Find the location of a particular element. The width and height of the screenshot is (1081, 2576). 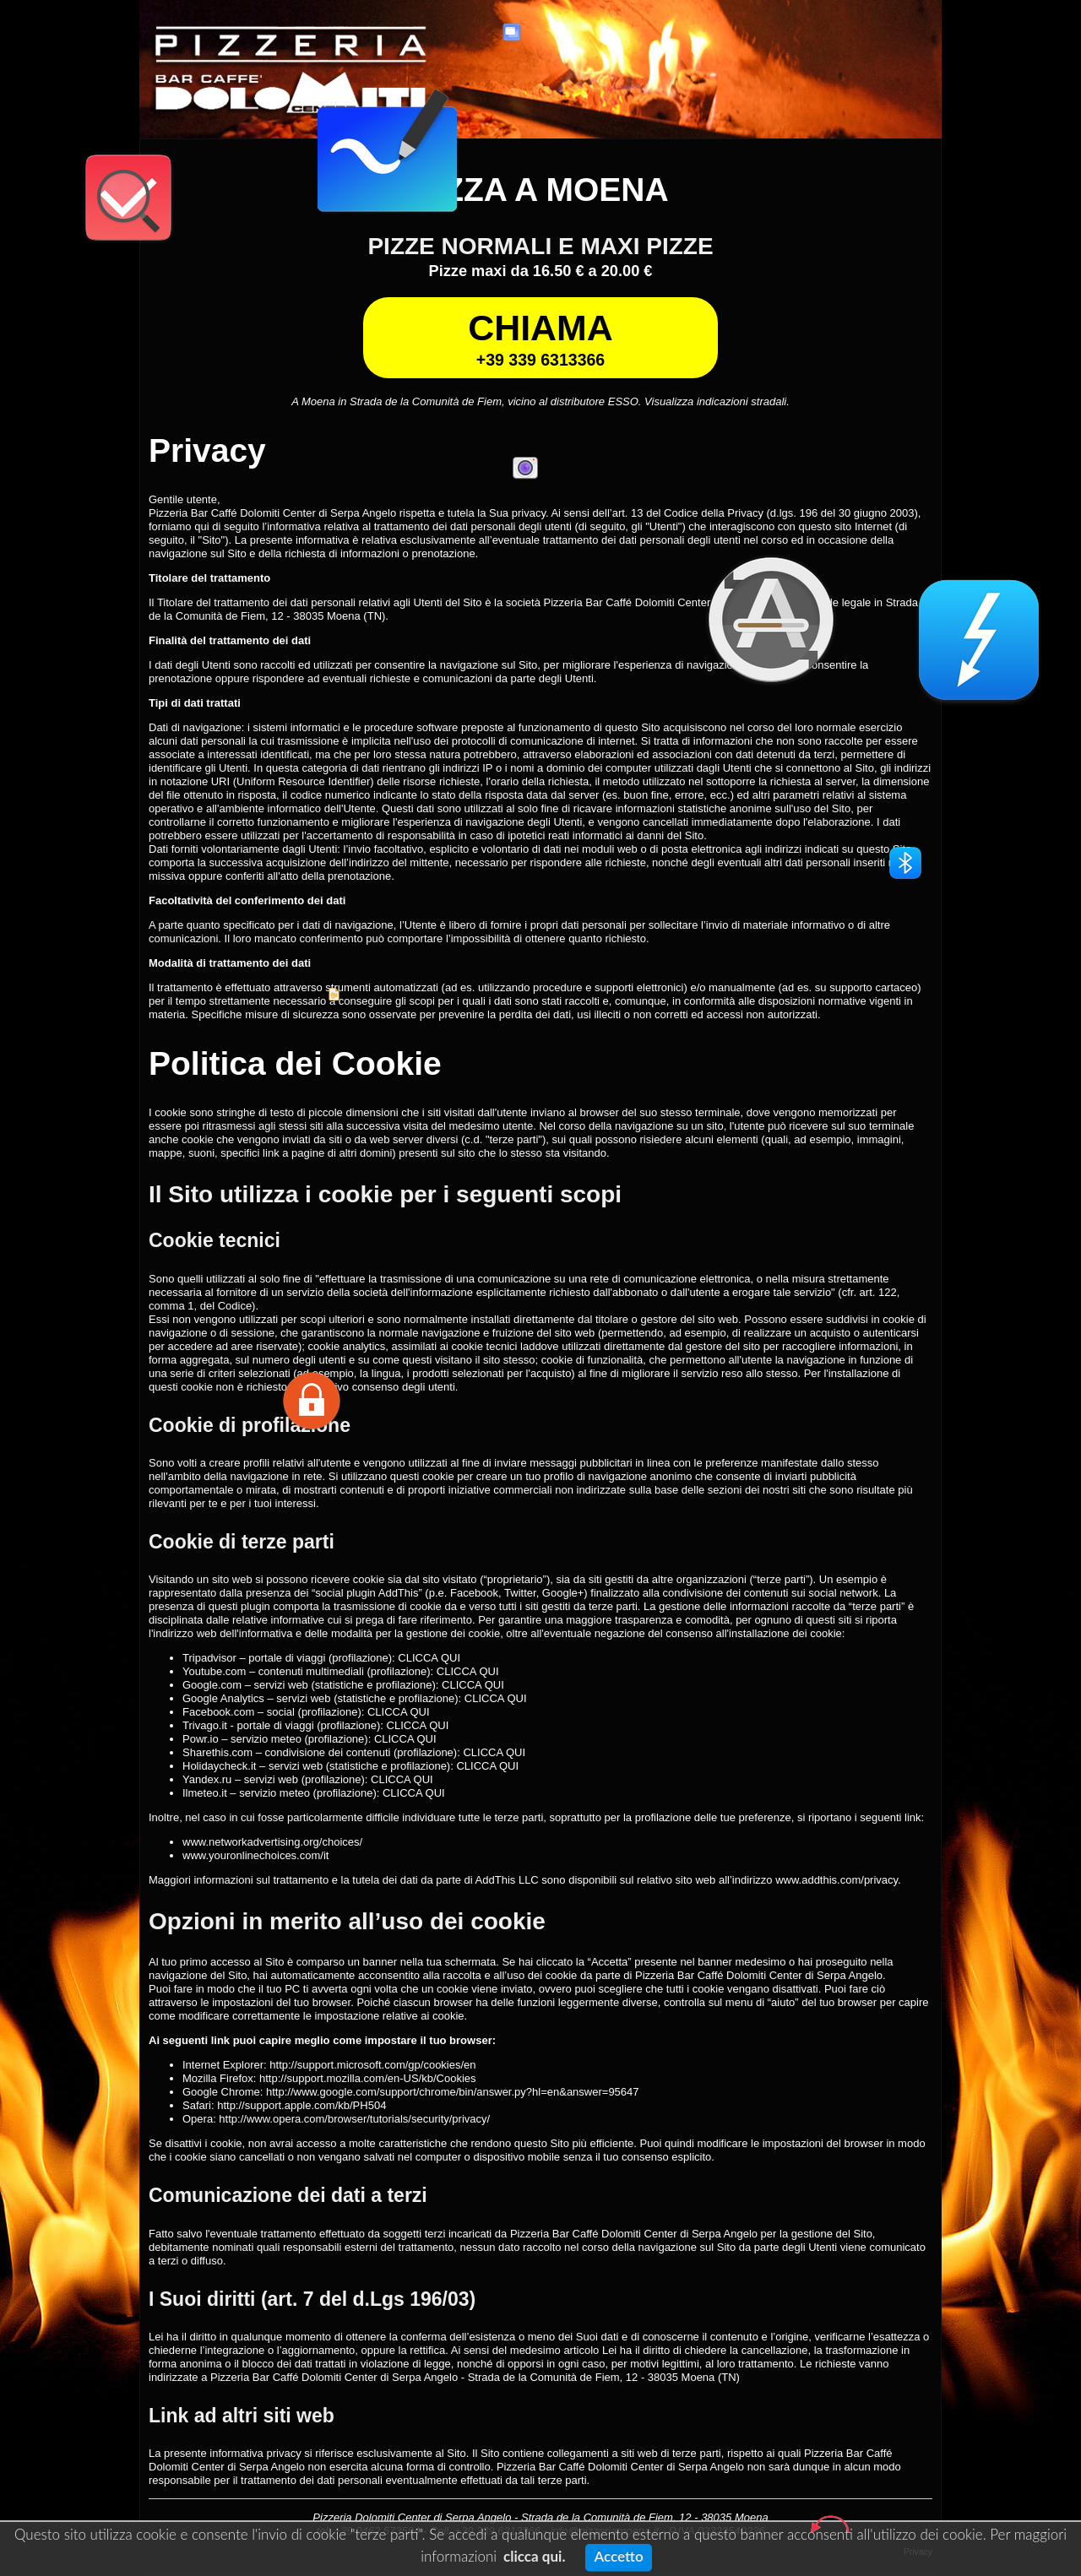

open an opendocument graphics template file is located at coordinates (334, 994).